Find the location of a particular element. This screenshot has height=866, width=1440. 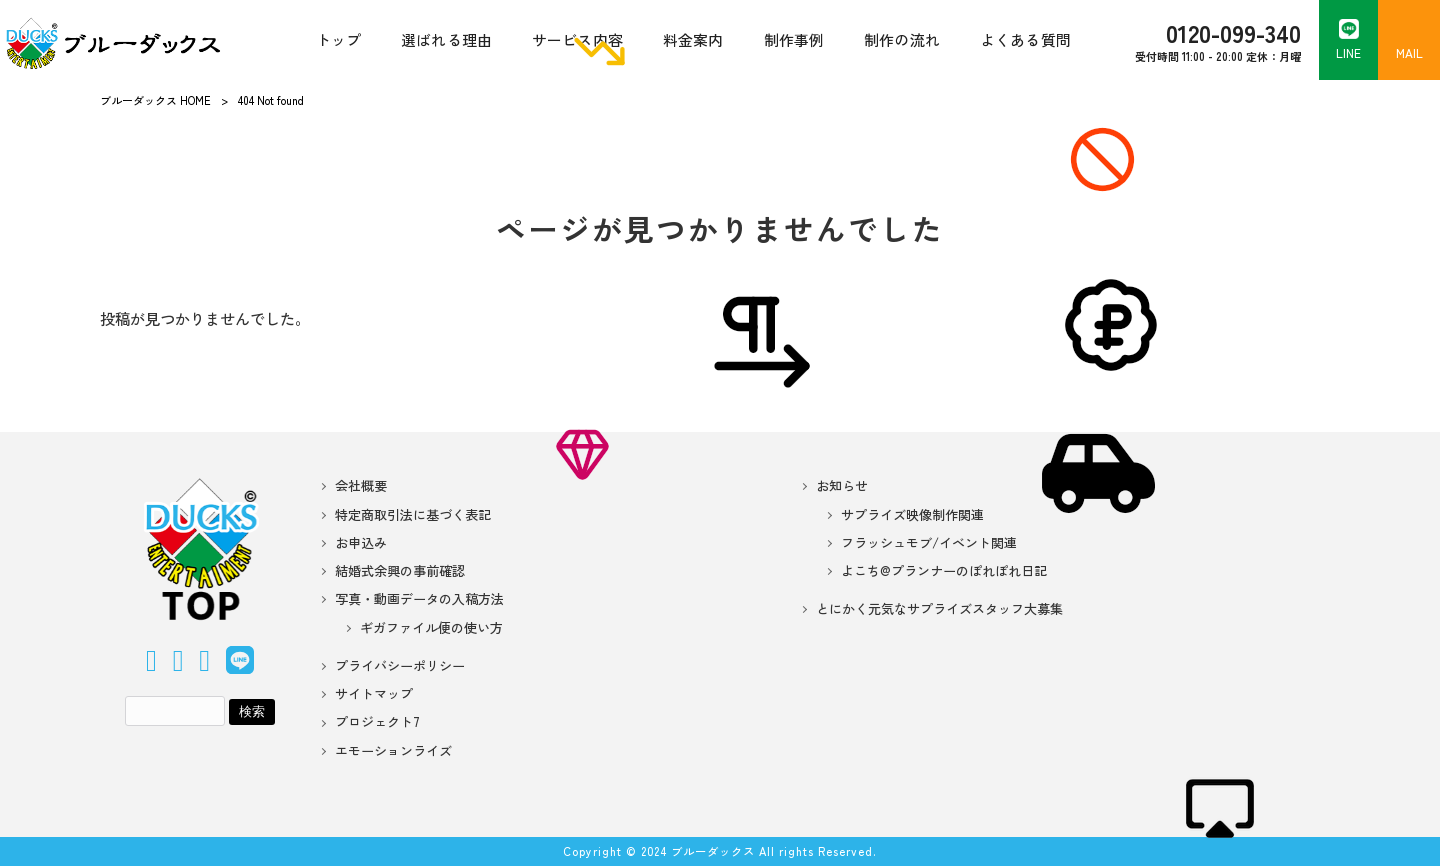

indicates blocked or prohibited content is located at coordinates (1102, 159).